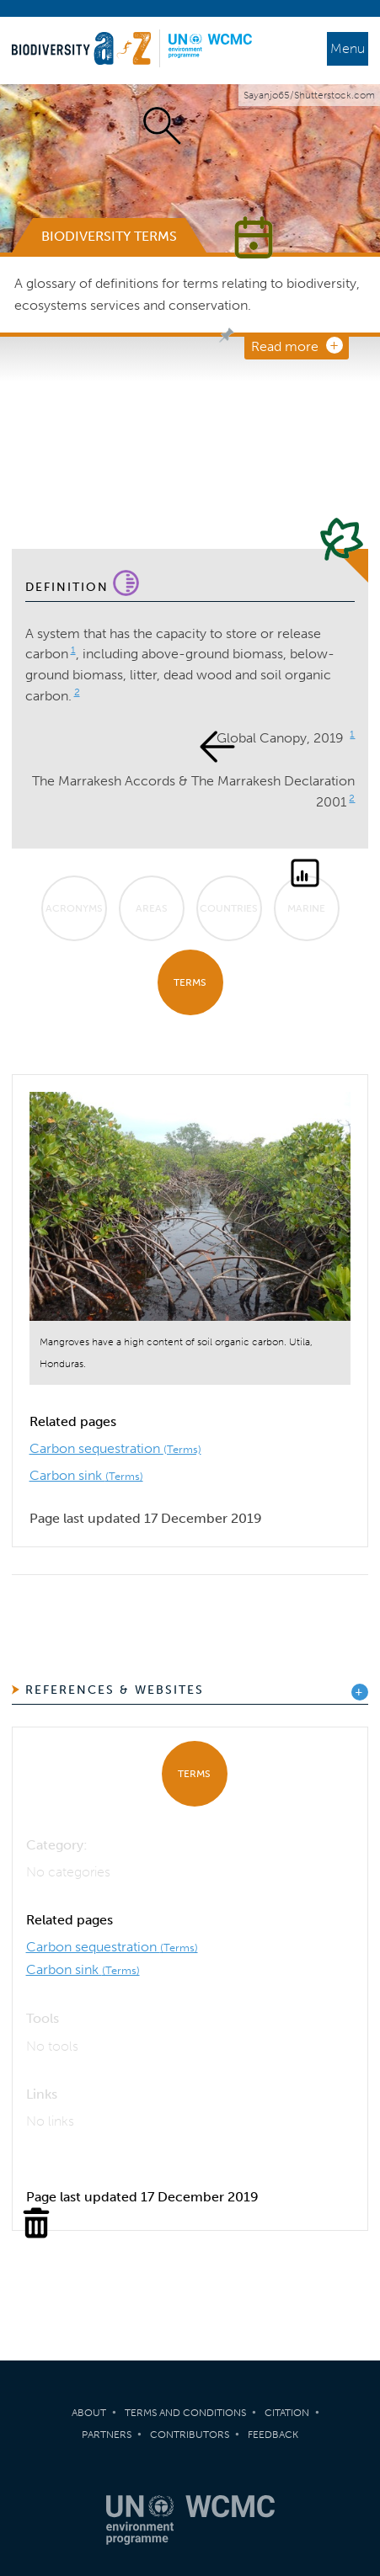 The height and width of the screenshot is (2576, 380). Describe the element at coordinates (227, 335) in the screenshot. I see `pin an item to keep it visible` at that location.